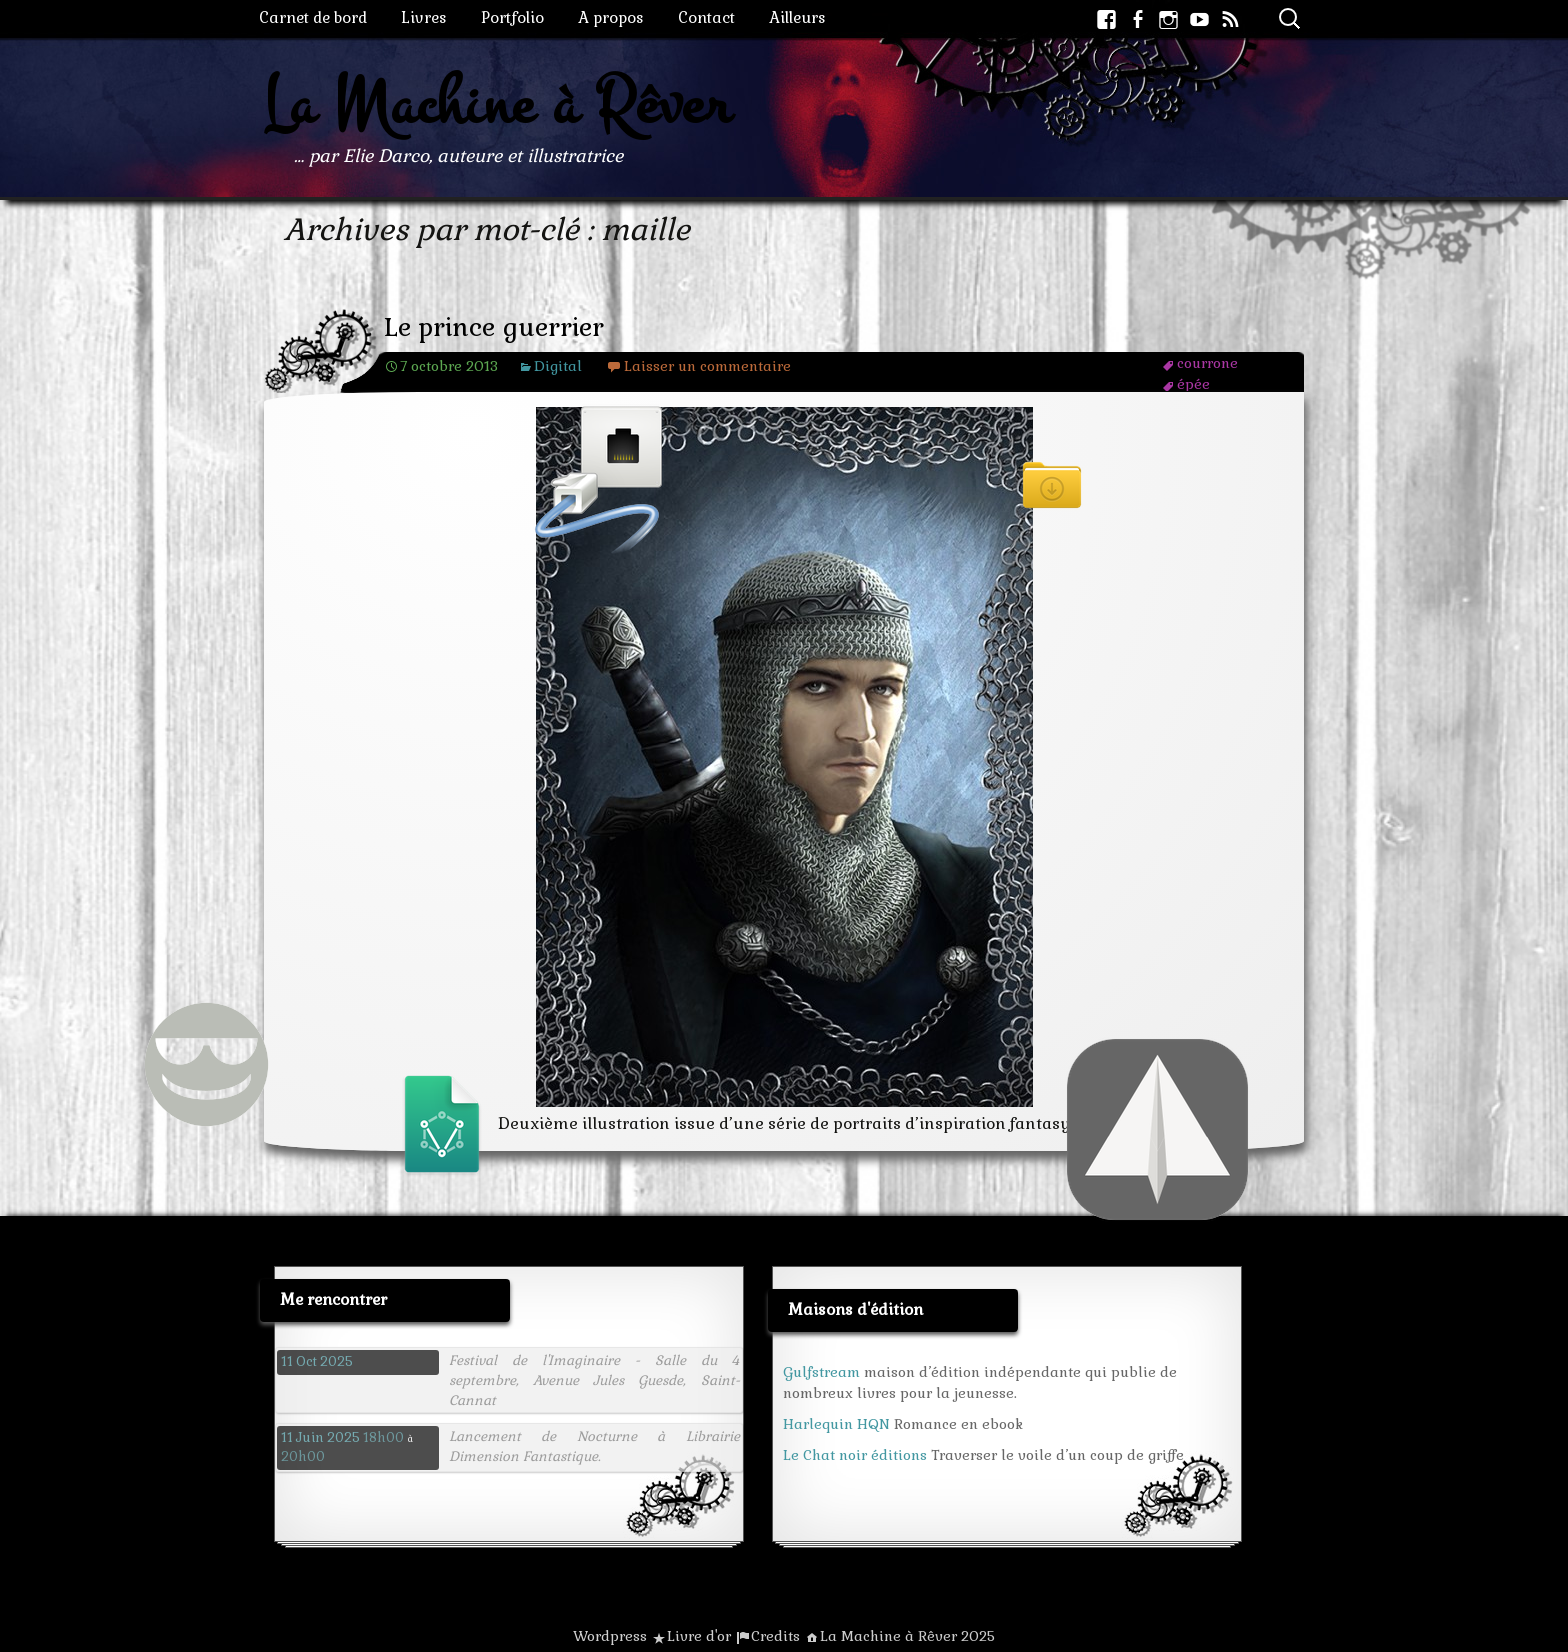 This screenshot has height=1652, width=1568. I want to click on react with a cool or confident emoji, so click(206, 1064).